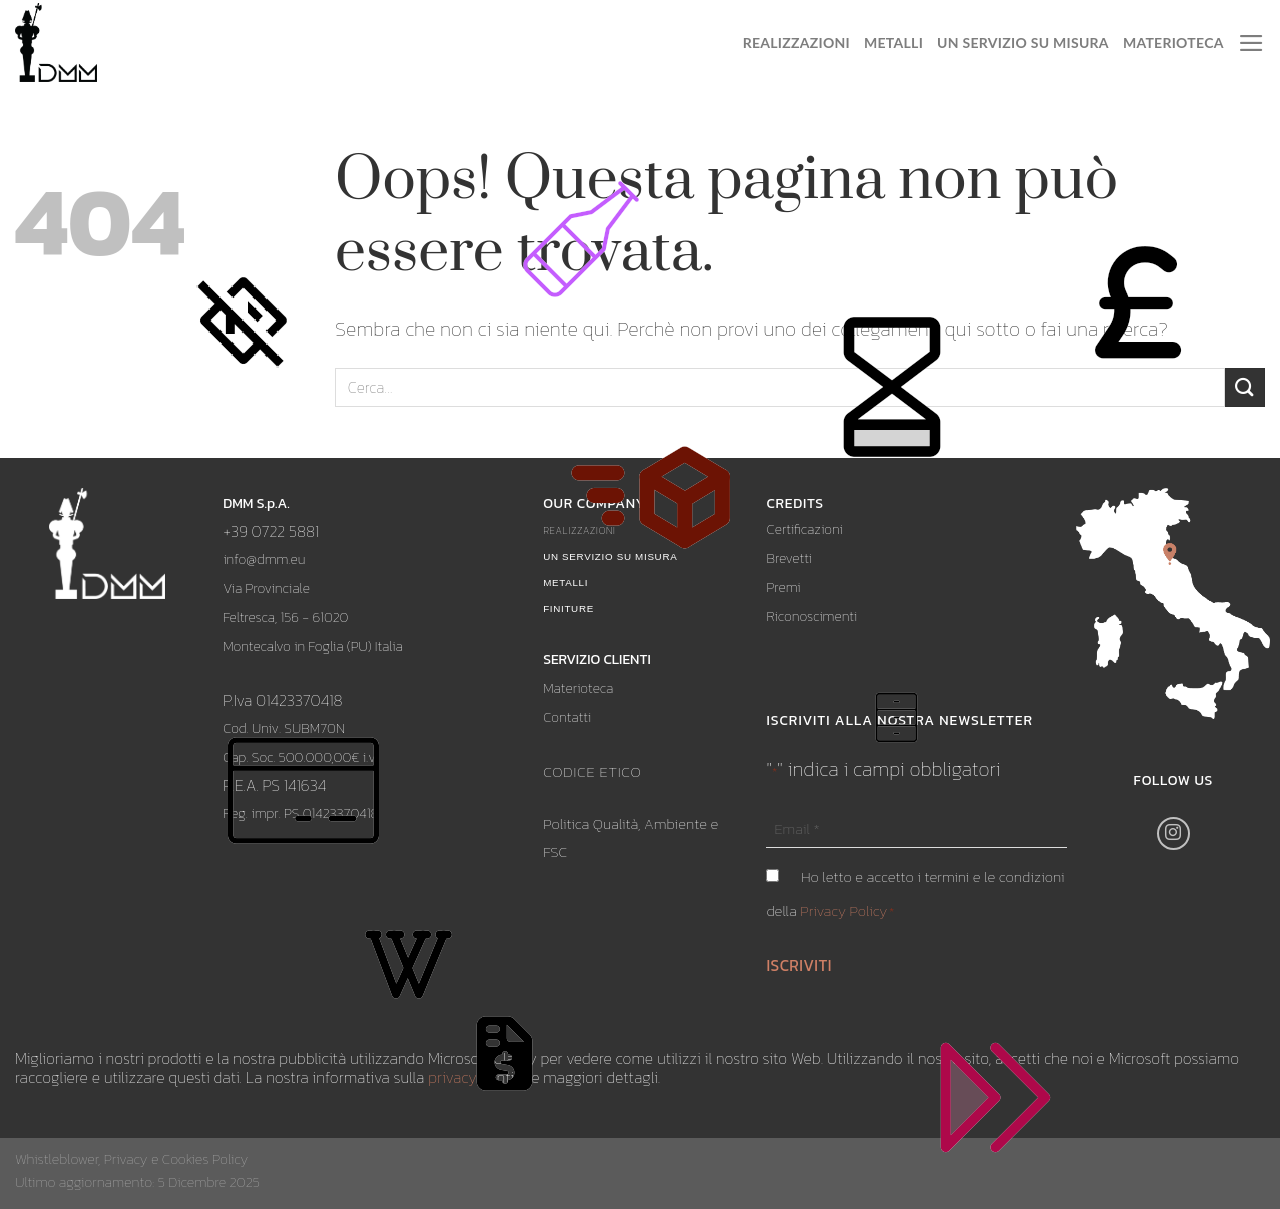  Describe the element at coordinates (243, 320) in the screenshot. I see `disable navigation or directions` at that location.